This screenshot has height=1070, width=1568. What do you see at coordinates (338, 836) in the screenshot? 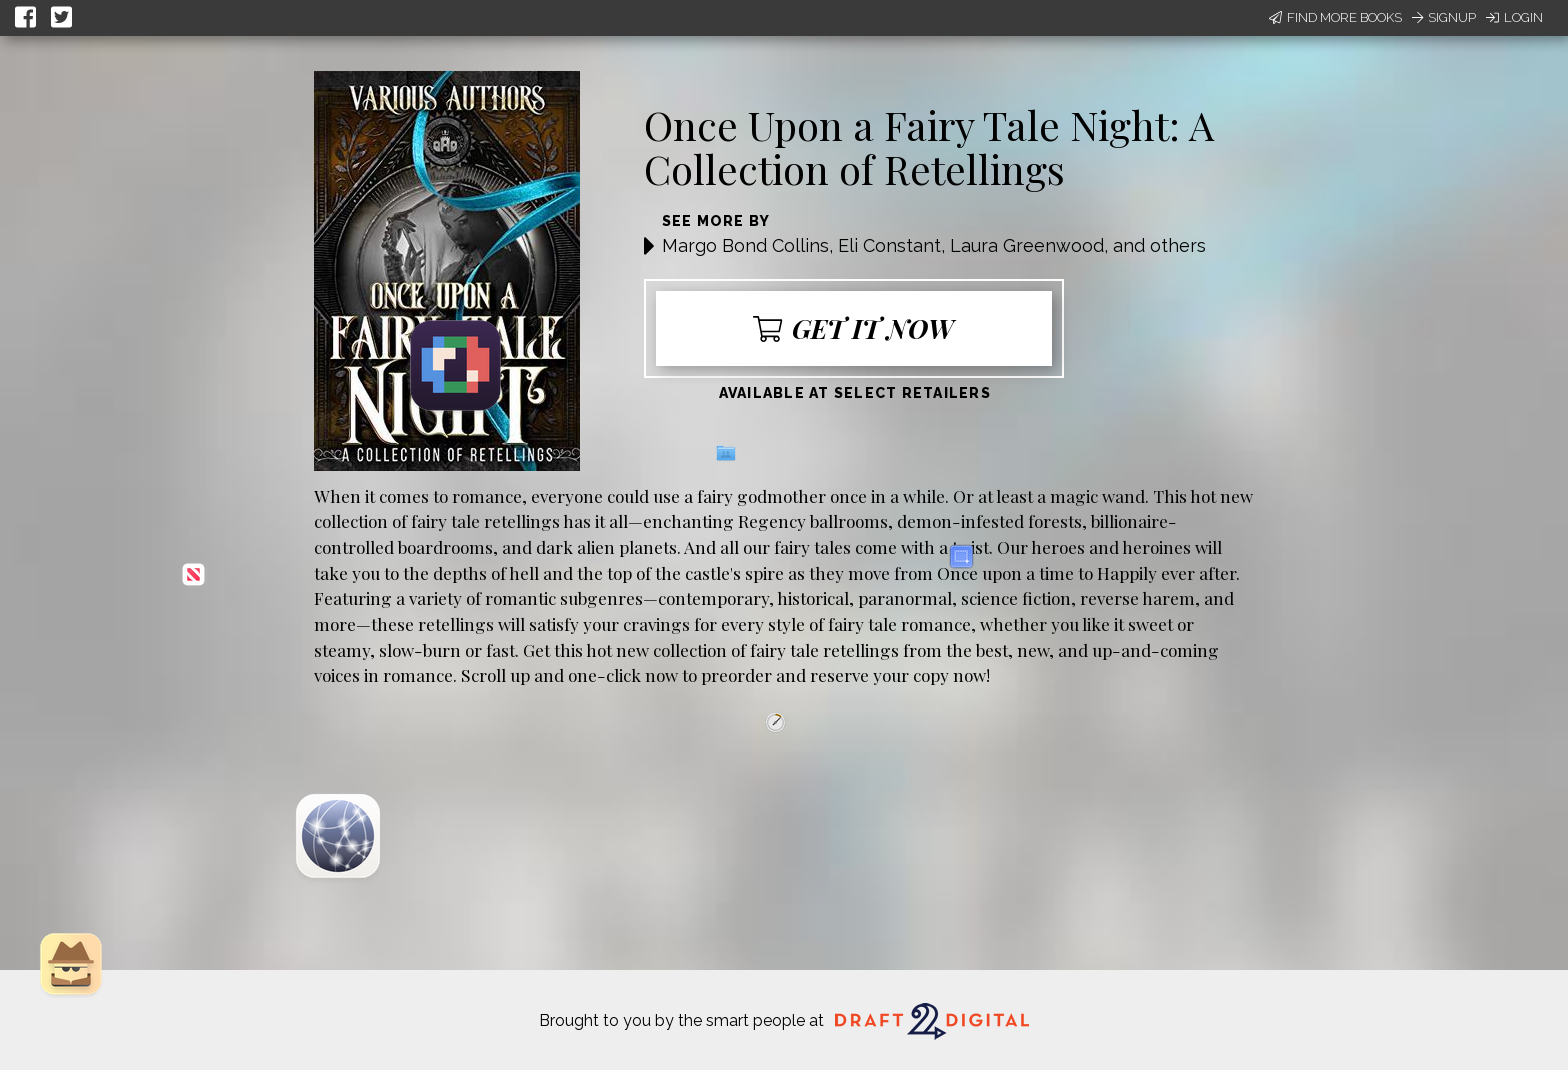
I see `access network file system or shared storage` at bounding box center [338, 836].